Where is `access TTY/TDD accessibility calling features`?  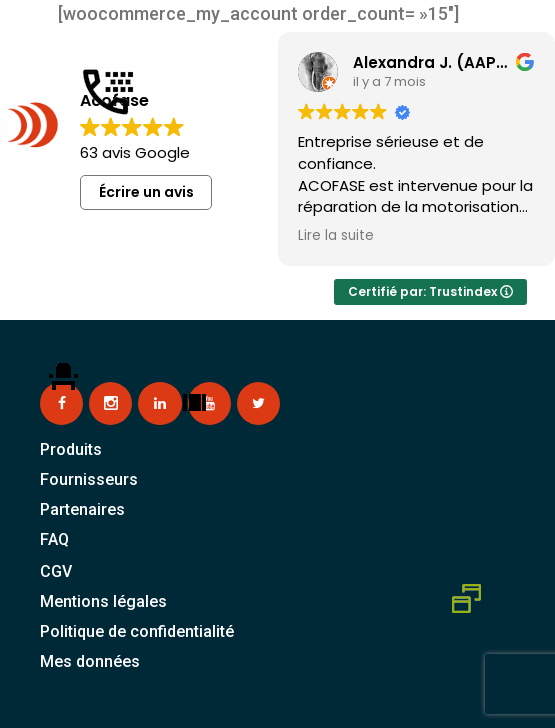 access TTY/TDD accessibility calling features is located at coordinates (108, 92).